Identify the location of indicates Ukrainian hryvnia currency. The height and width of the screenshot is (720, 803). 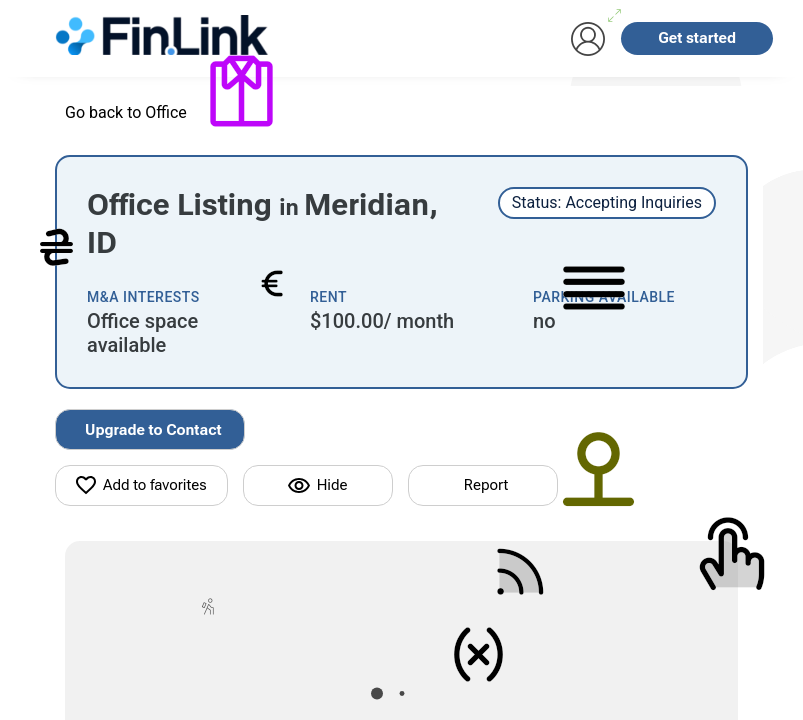
(56, 247).